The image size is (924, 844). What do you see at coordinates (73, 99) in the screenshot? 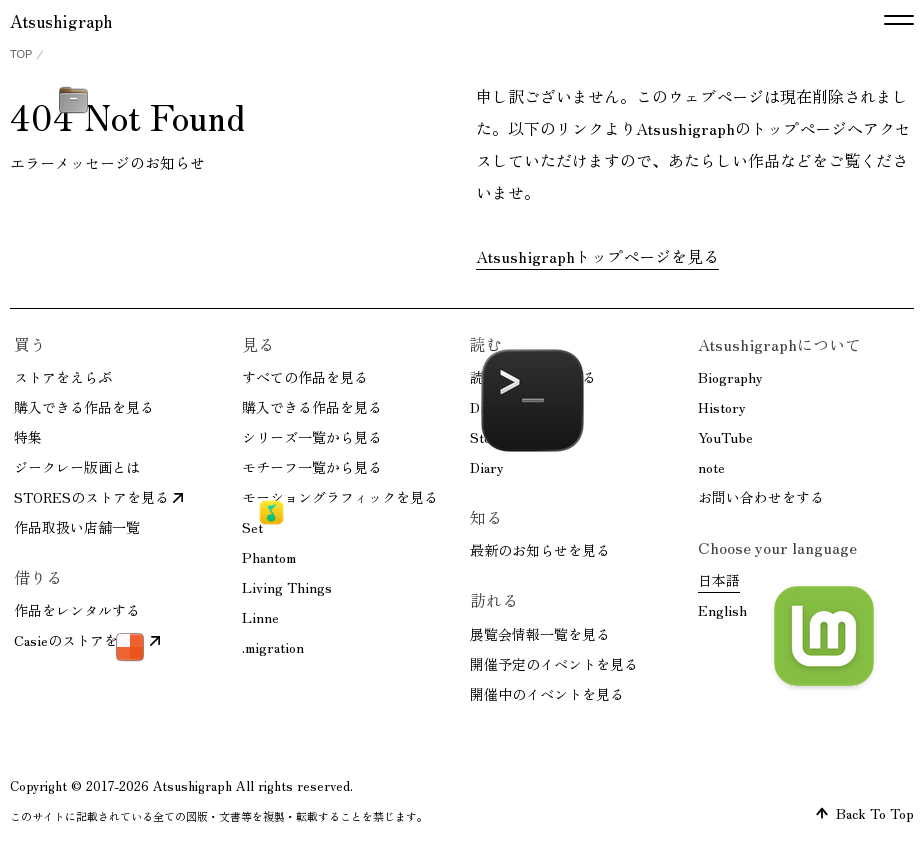
I see `open the file manager application` at bounding box center [73, 99].